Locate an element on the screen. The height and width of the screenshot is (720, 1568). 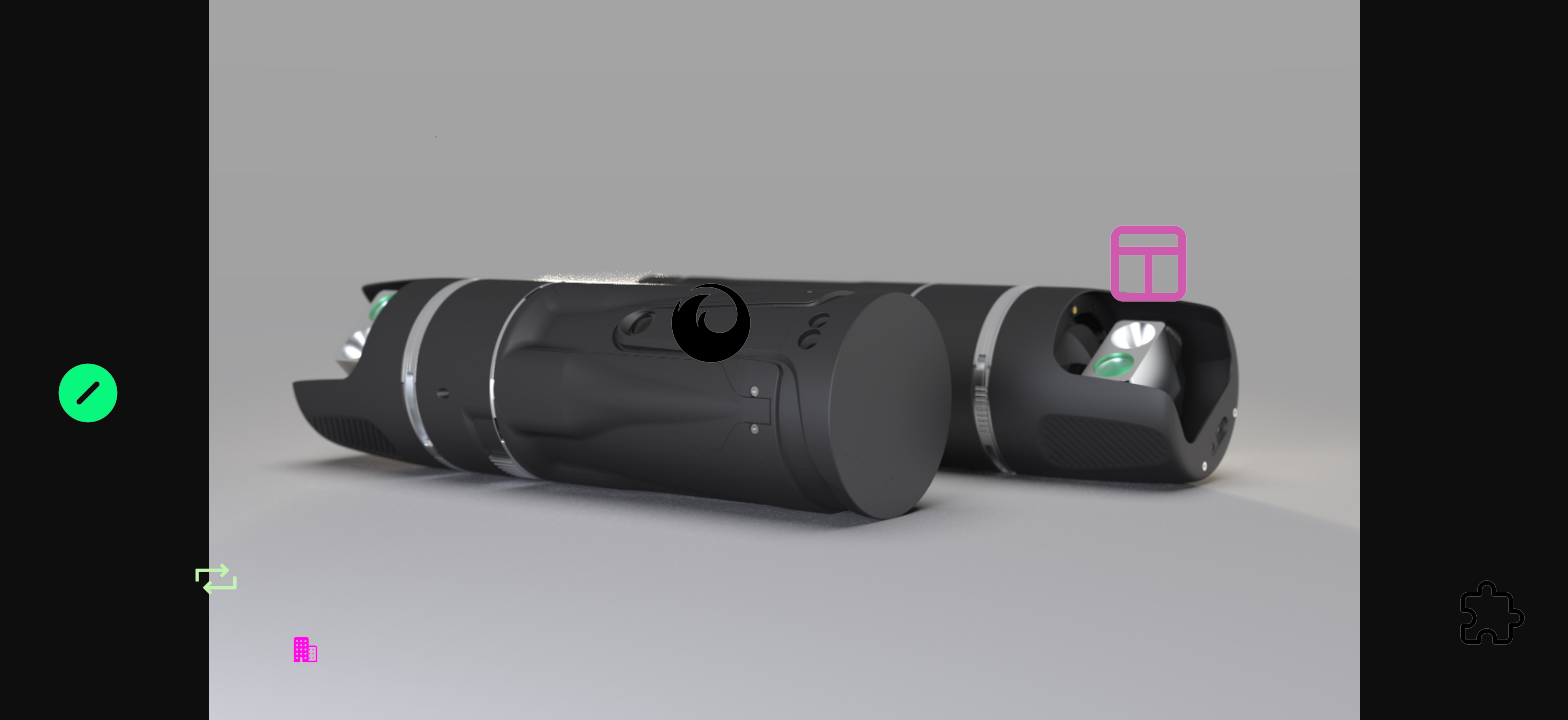
view business or company information is located at coordinates (305, 649).